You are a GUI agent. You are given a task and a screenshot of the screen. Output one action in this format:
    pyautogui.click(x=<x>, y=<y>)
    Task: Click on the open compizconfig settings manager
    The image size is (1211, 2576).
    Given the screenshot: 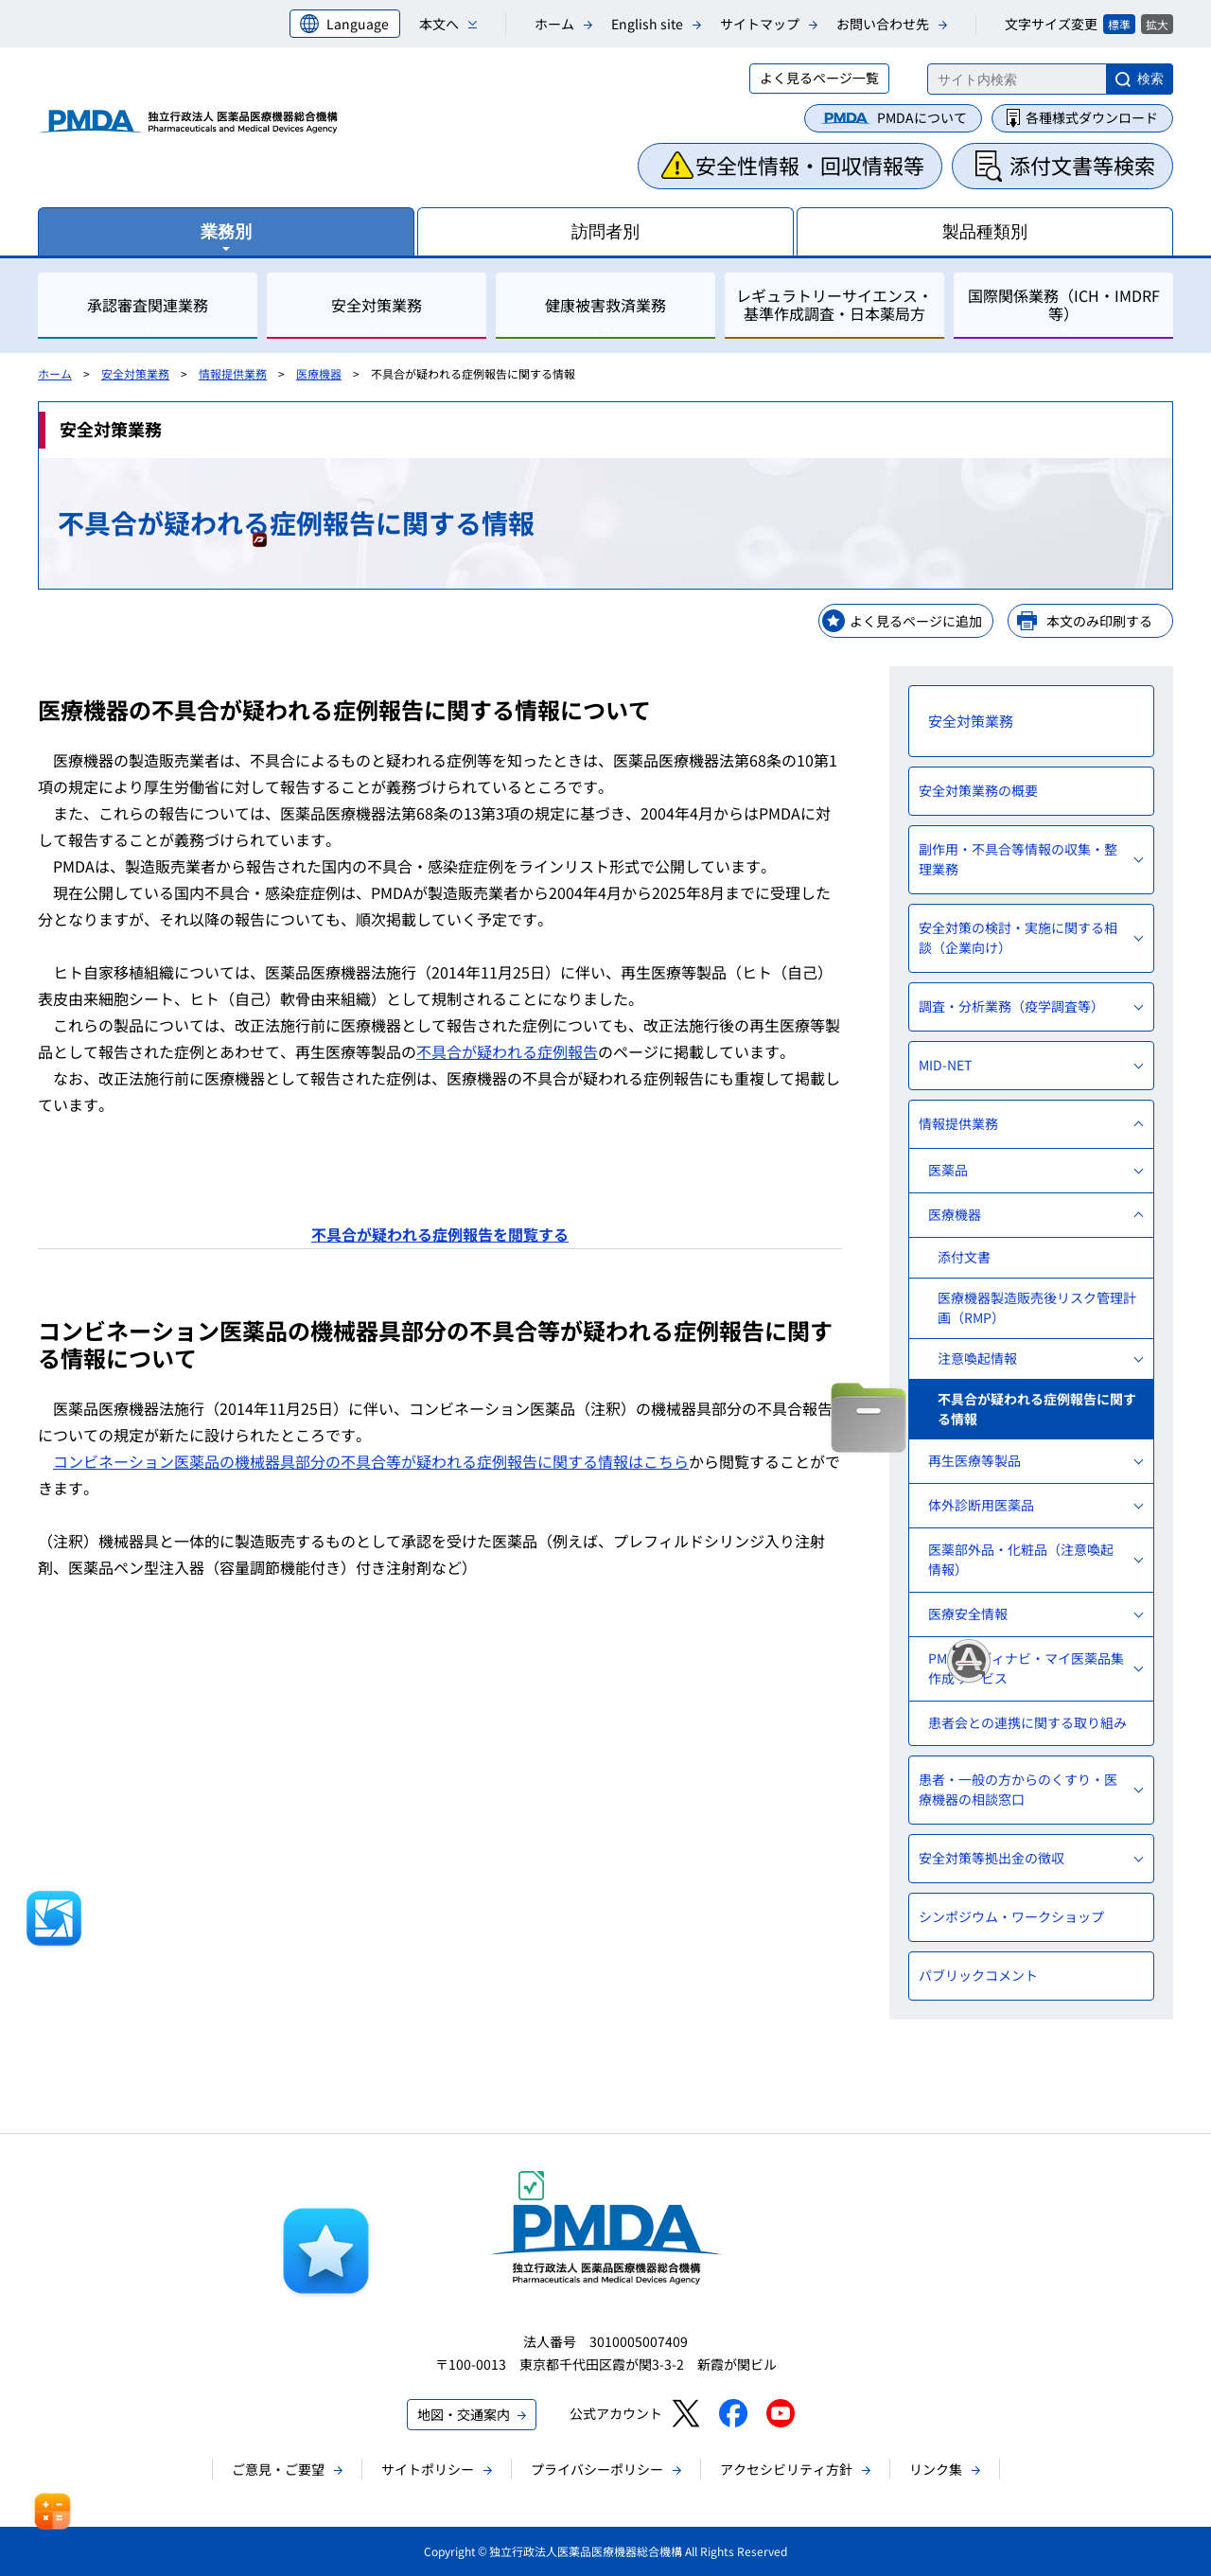 What is the action you would take?
    pyautogui.click(x=325, y=2250)
    